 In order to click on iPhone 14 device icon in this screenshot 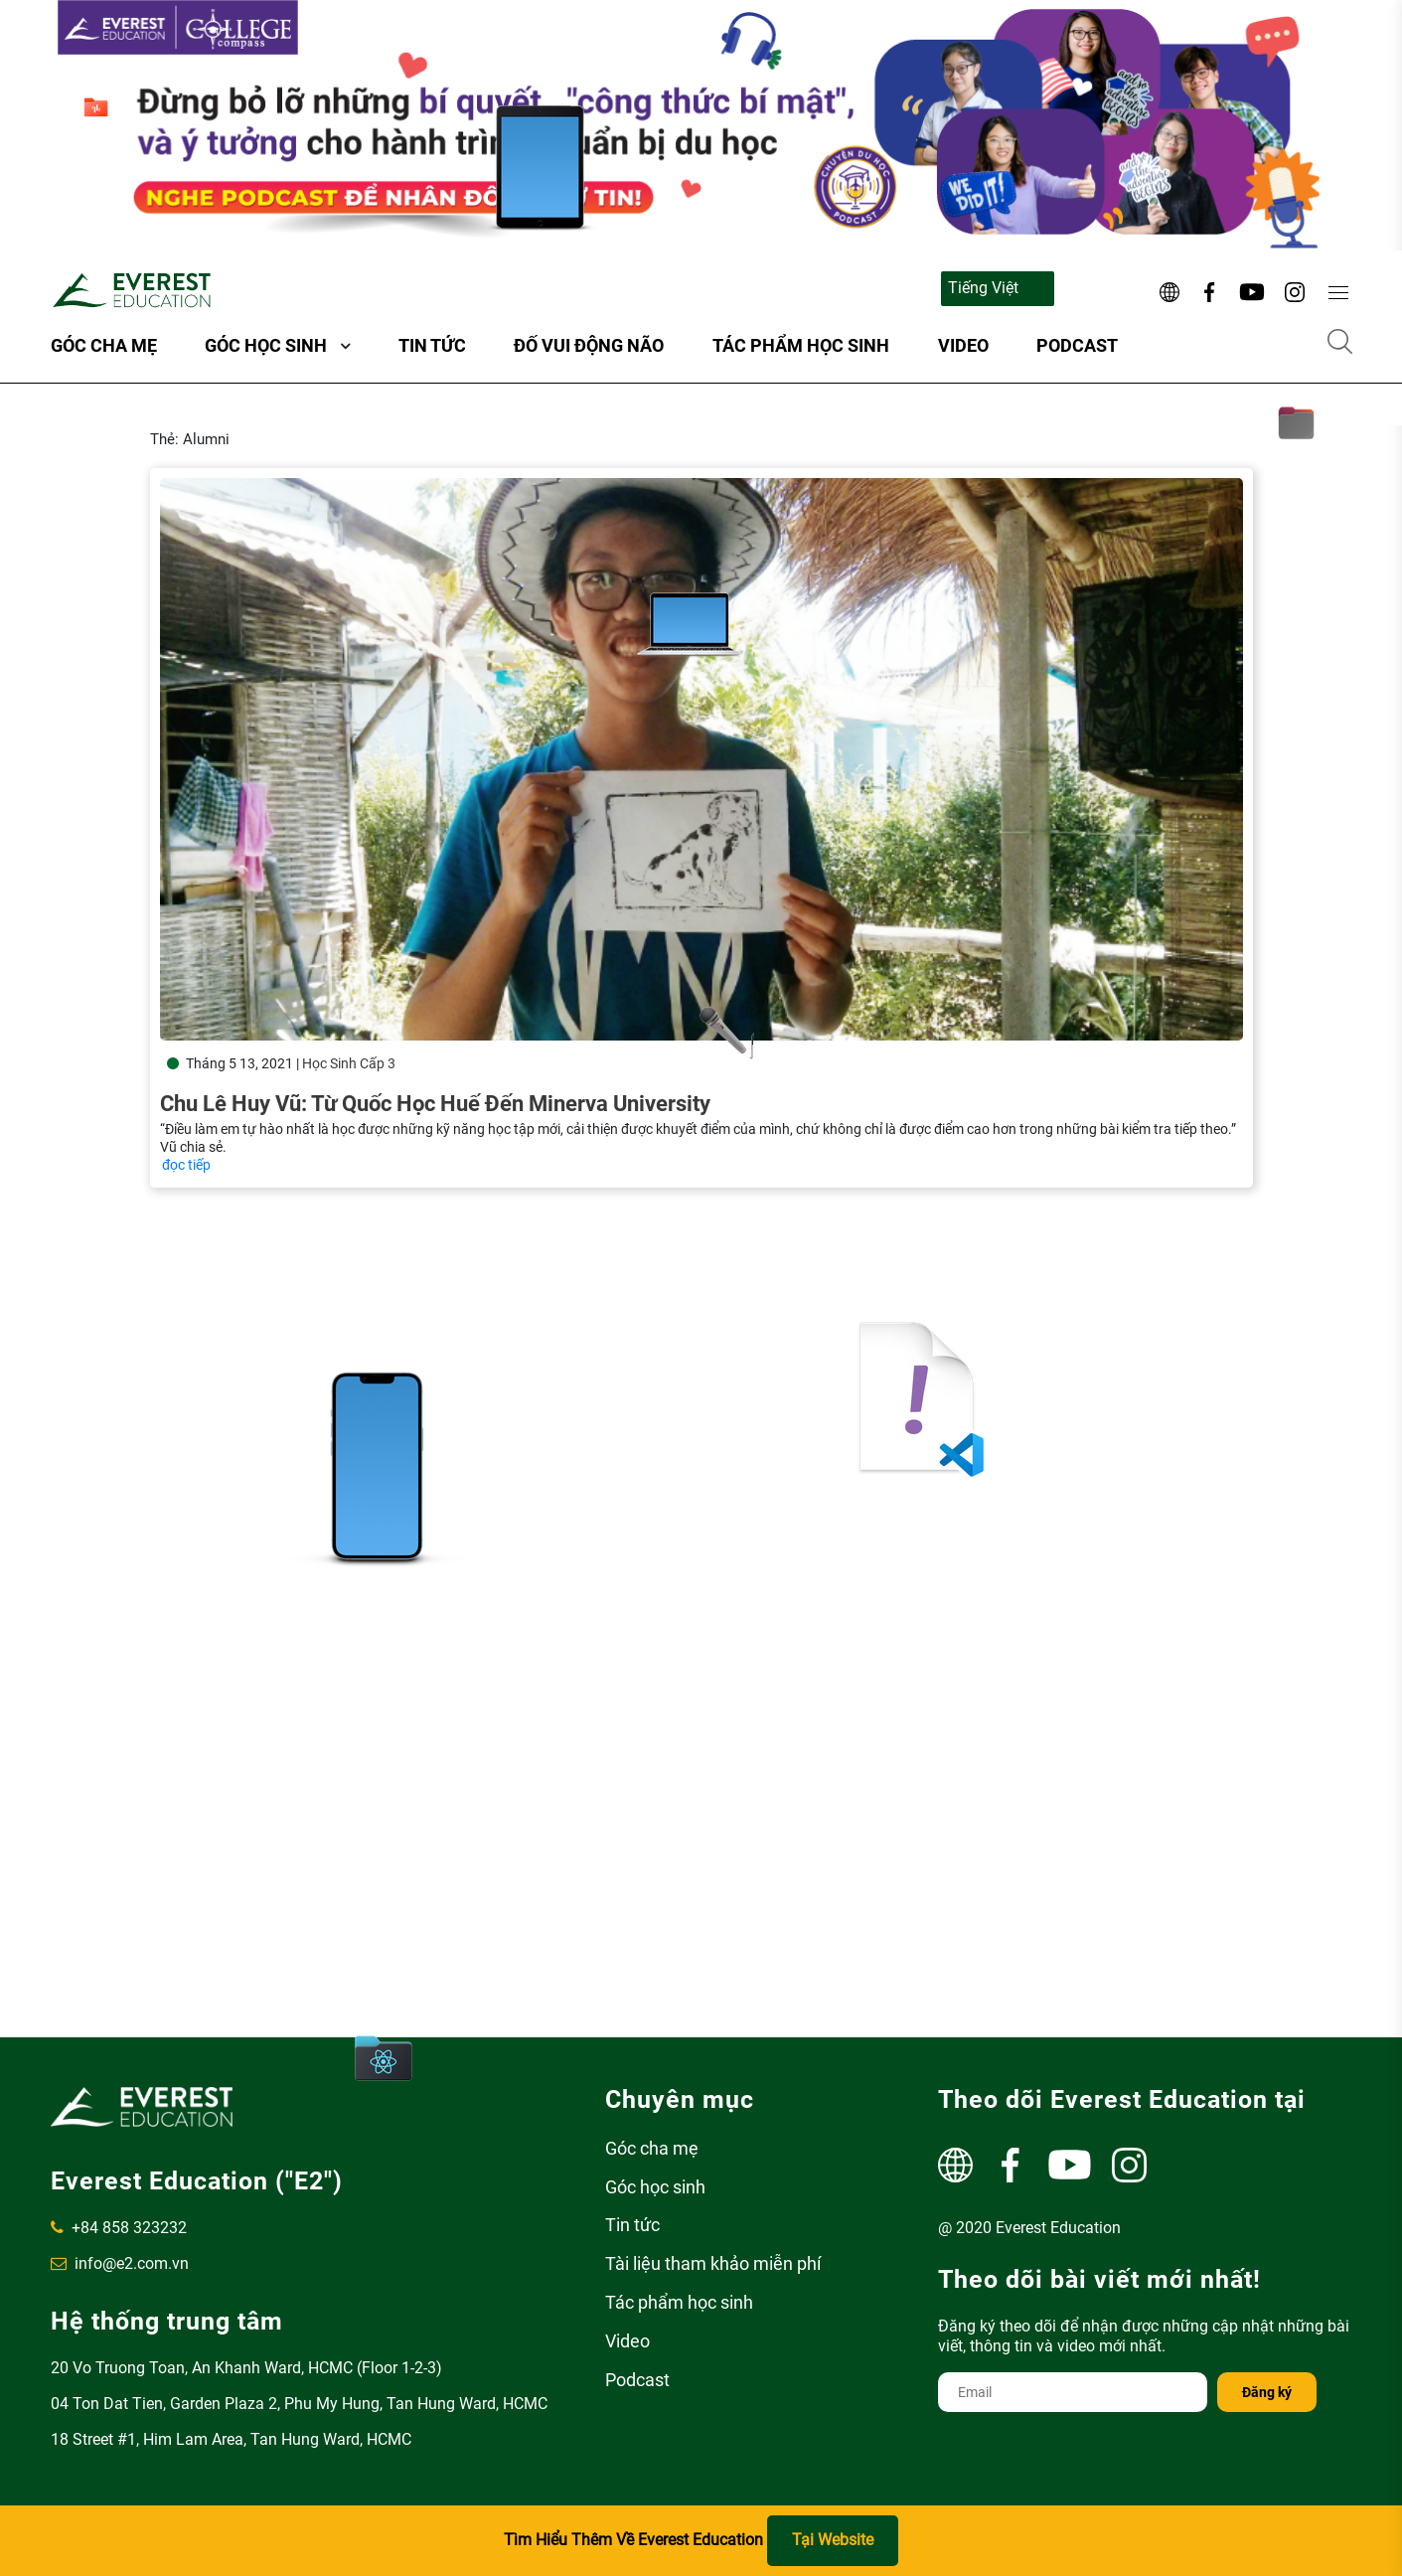, I will do `click(377, 1469)`.